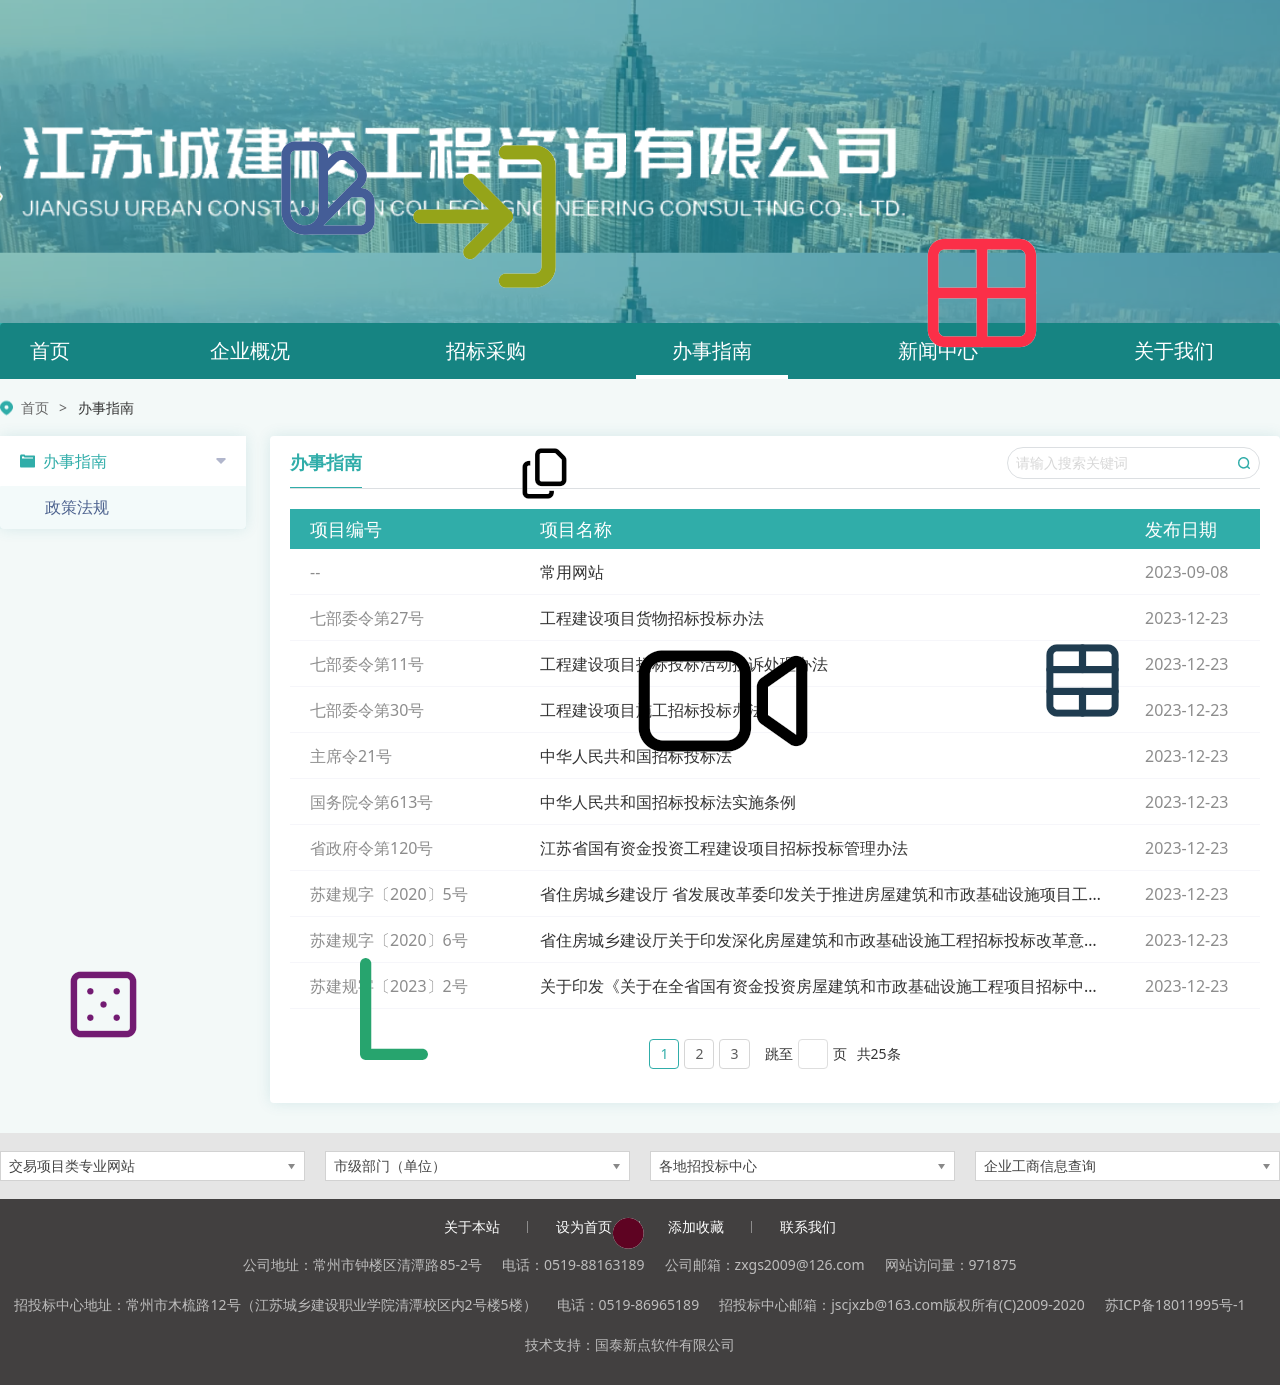 The width and height of the screenshot is (1280, 1385). Describe the element at coordinates (1082, 680) in the screenshot. I see `merge selected table cells` at that location.